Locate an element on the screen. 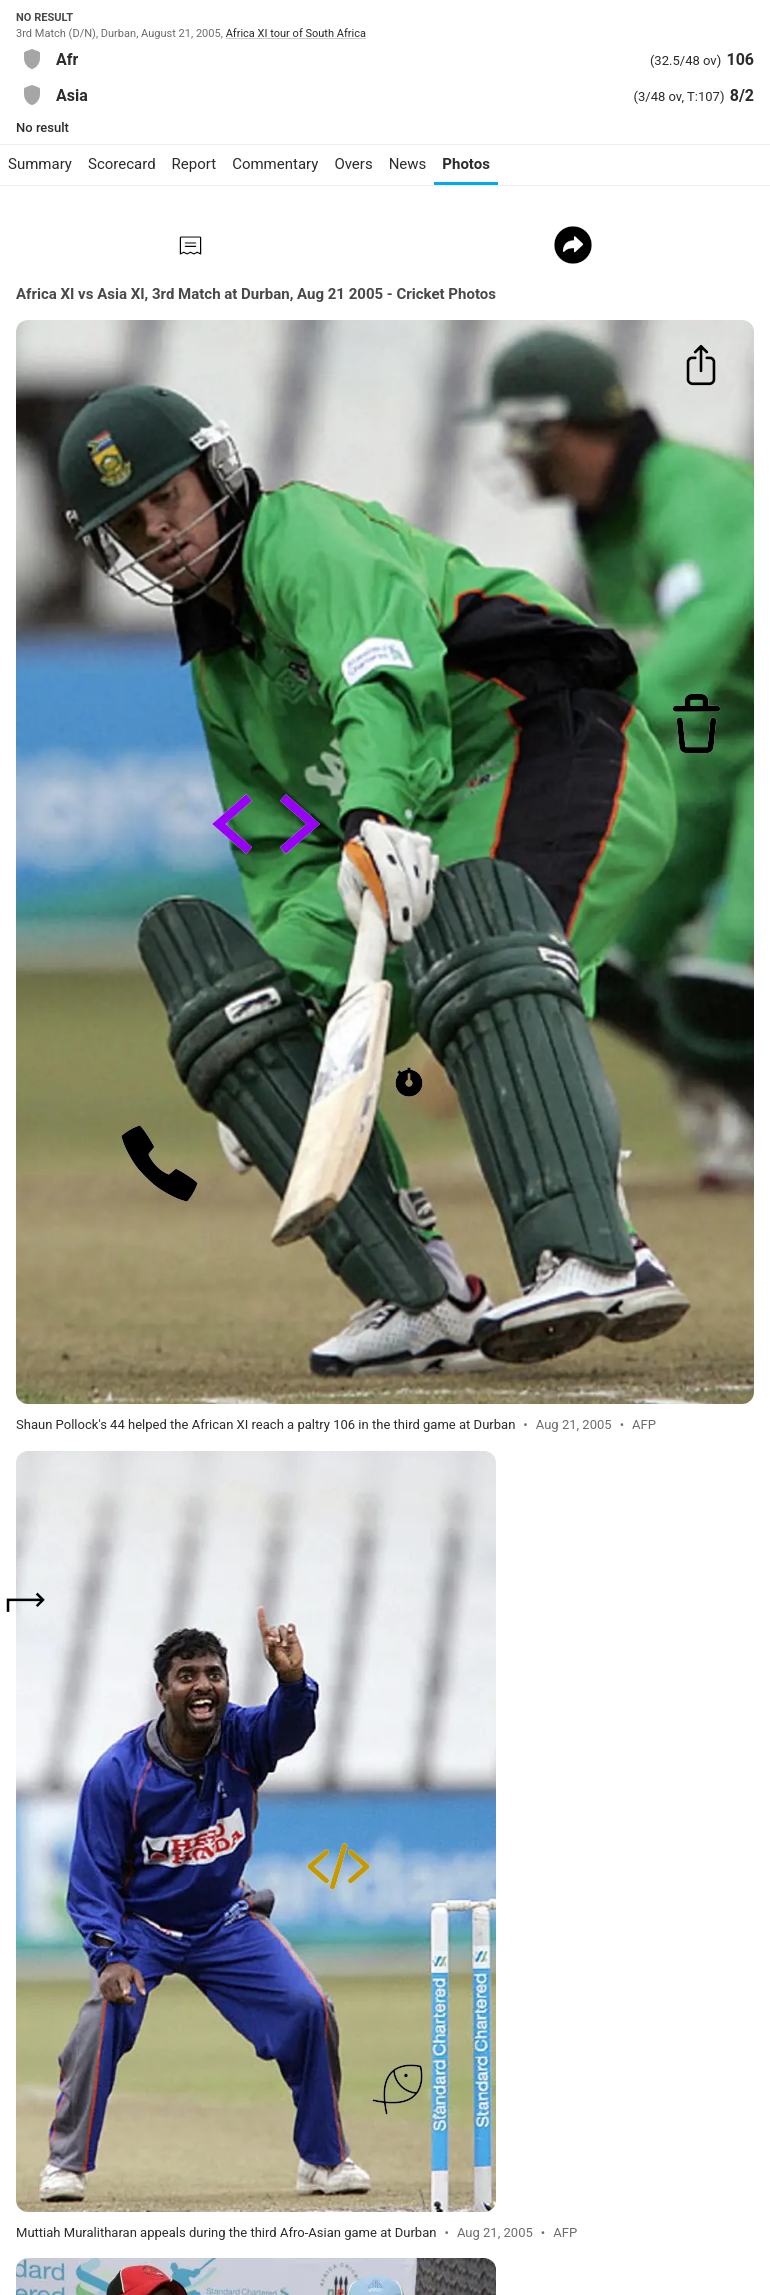 This screenshot has width=770, height=2295. view purchase receipt or transaction history is located at coordinates (190, 245).